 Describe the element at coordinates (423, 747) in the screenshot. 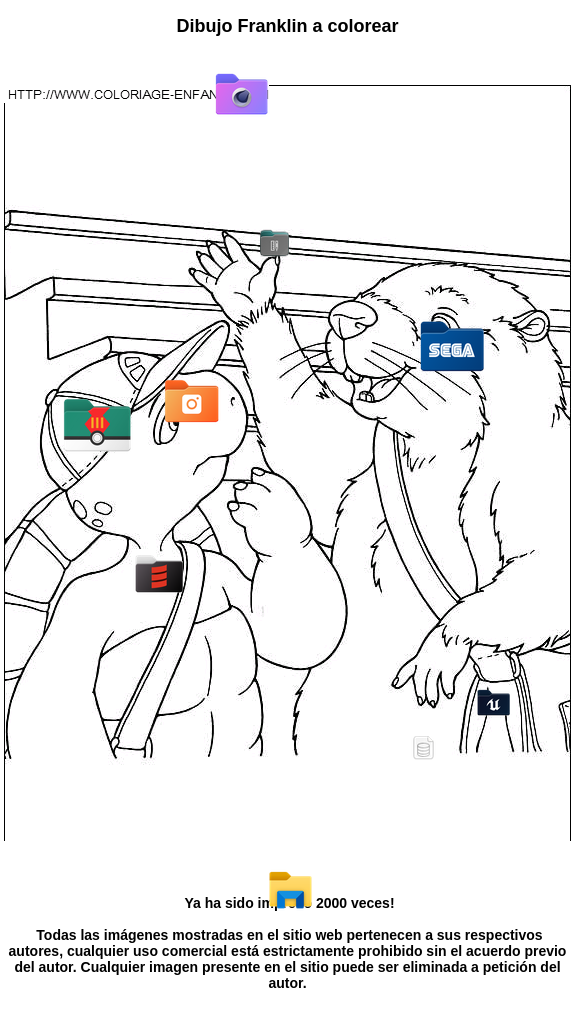

I see `open a database file` at that location.